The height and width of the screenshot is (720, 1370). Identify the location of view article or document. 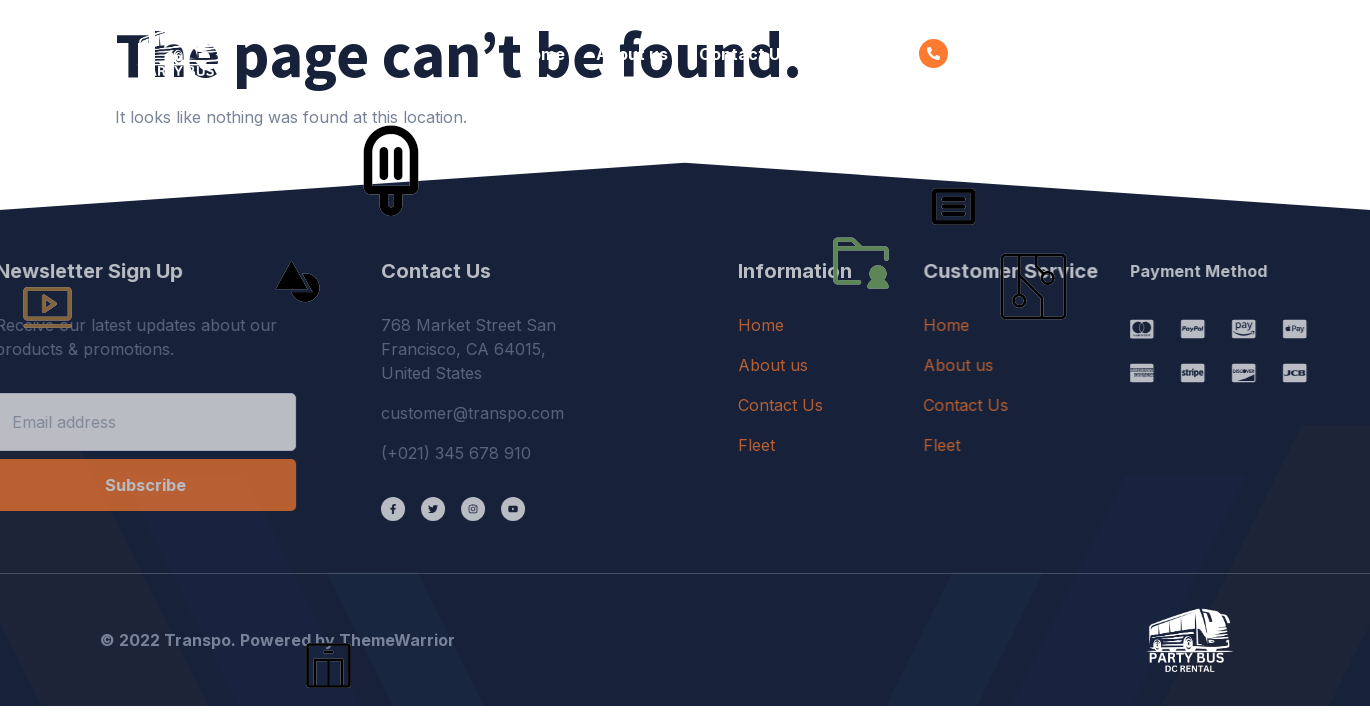
(953, 206).